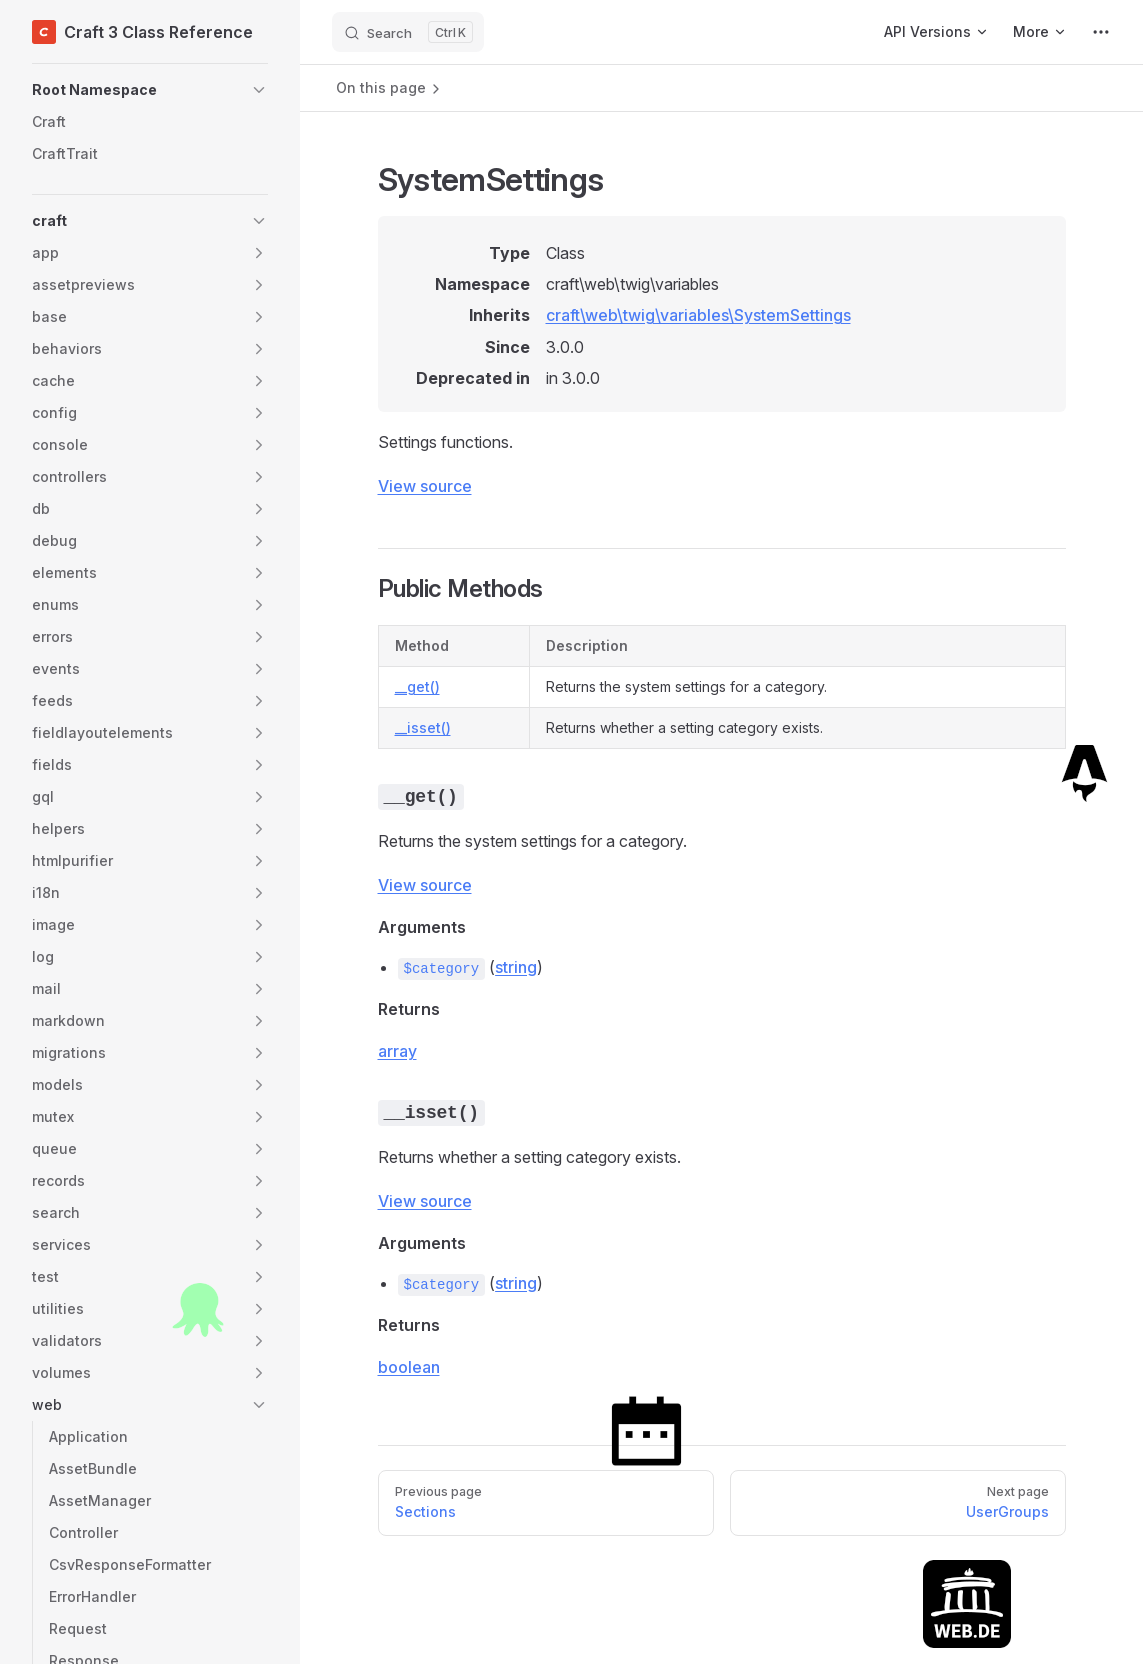 The height and width of the screenshot is (1664, 1143). What do you see at coordinates (967, 1604) in the screenshot?
I see `open web.de email service` at bounding box center [967, 1604].